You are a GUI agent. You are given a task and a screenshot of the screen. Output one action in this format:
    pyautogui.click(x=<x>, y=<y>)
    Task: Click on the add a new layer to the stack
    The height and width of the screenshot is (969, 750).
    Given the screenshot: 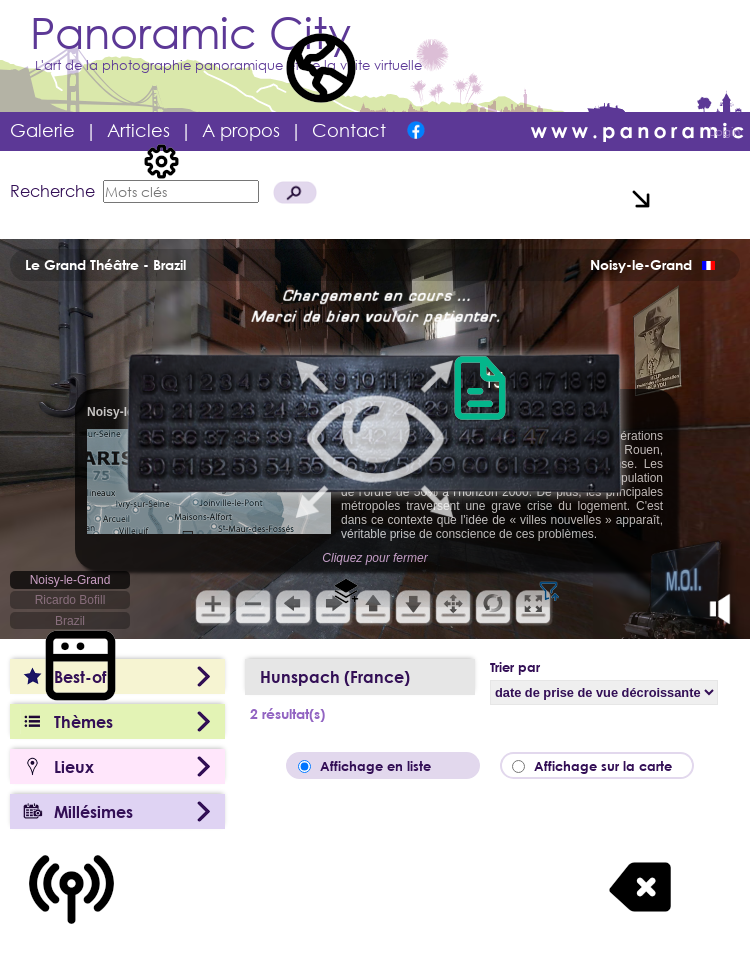 What is the action you would take?
    pyautogui.click(x=346, y=591)
    